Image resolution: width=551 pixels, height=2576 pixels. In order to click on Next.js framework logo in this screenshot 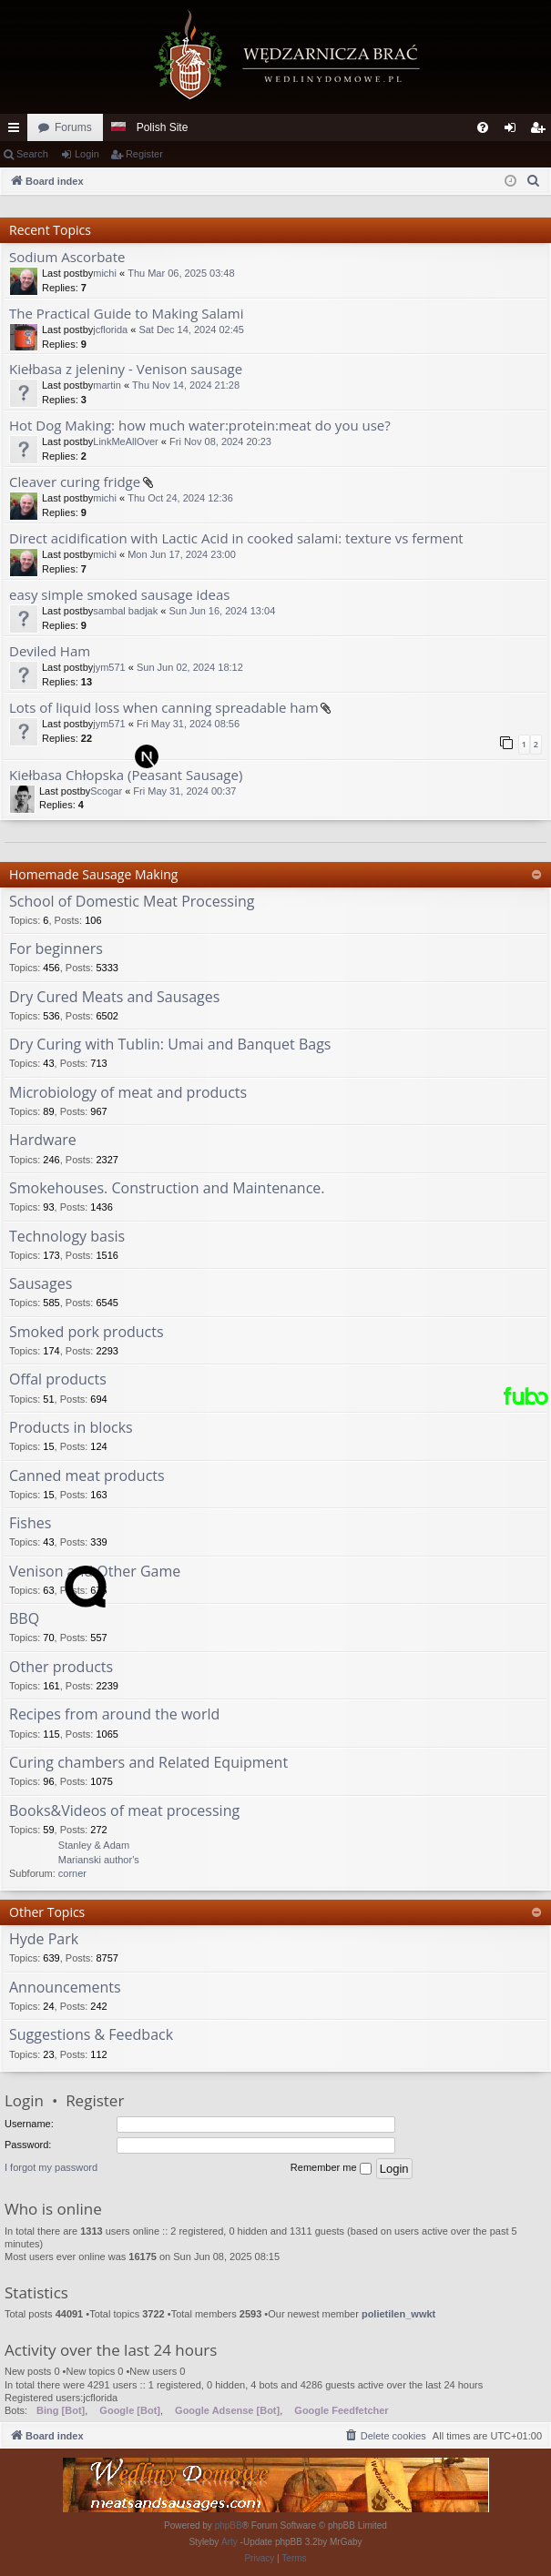, I will do `click(147, 756)`.